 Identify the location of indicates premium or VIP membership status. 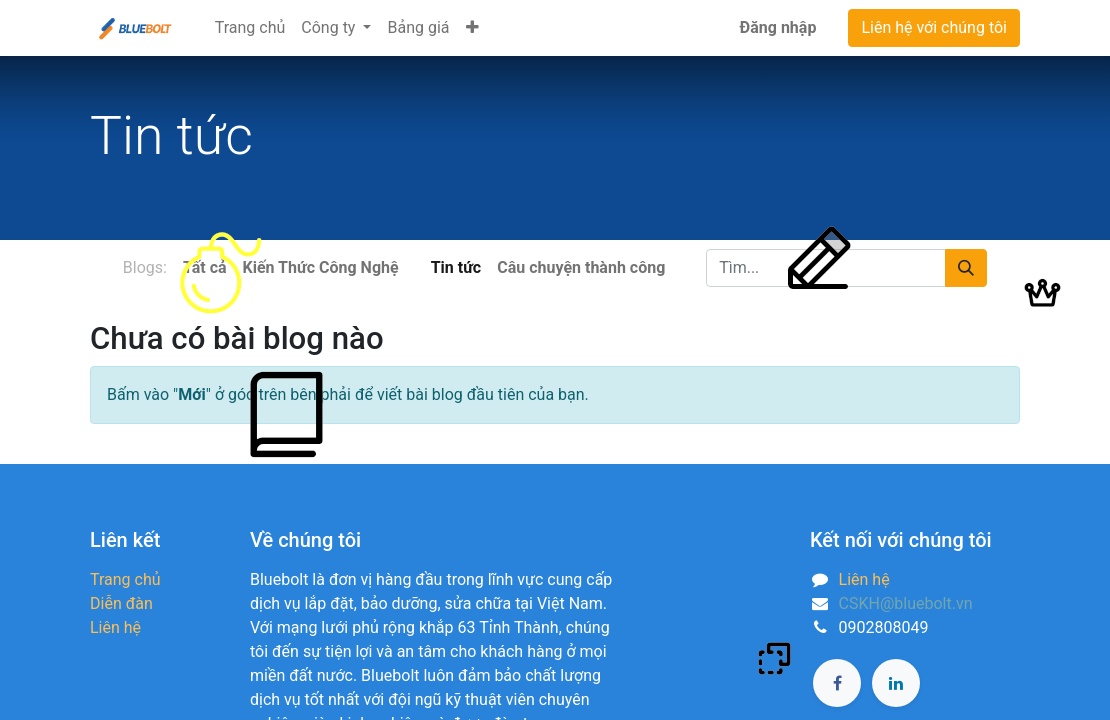
(1042, 294).